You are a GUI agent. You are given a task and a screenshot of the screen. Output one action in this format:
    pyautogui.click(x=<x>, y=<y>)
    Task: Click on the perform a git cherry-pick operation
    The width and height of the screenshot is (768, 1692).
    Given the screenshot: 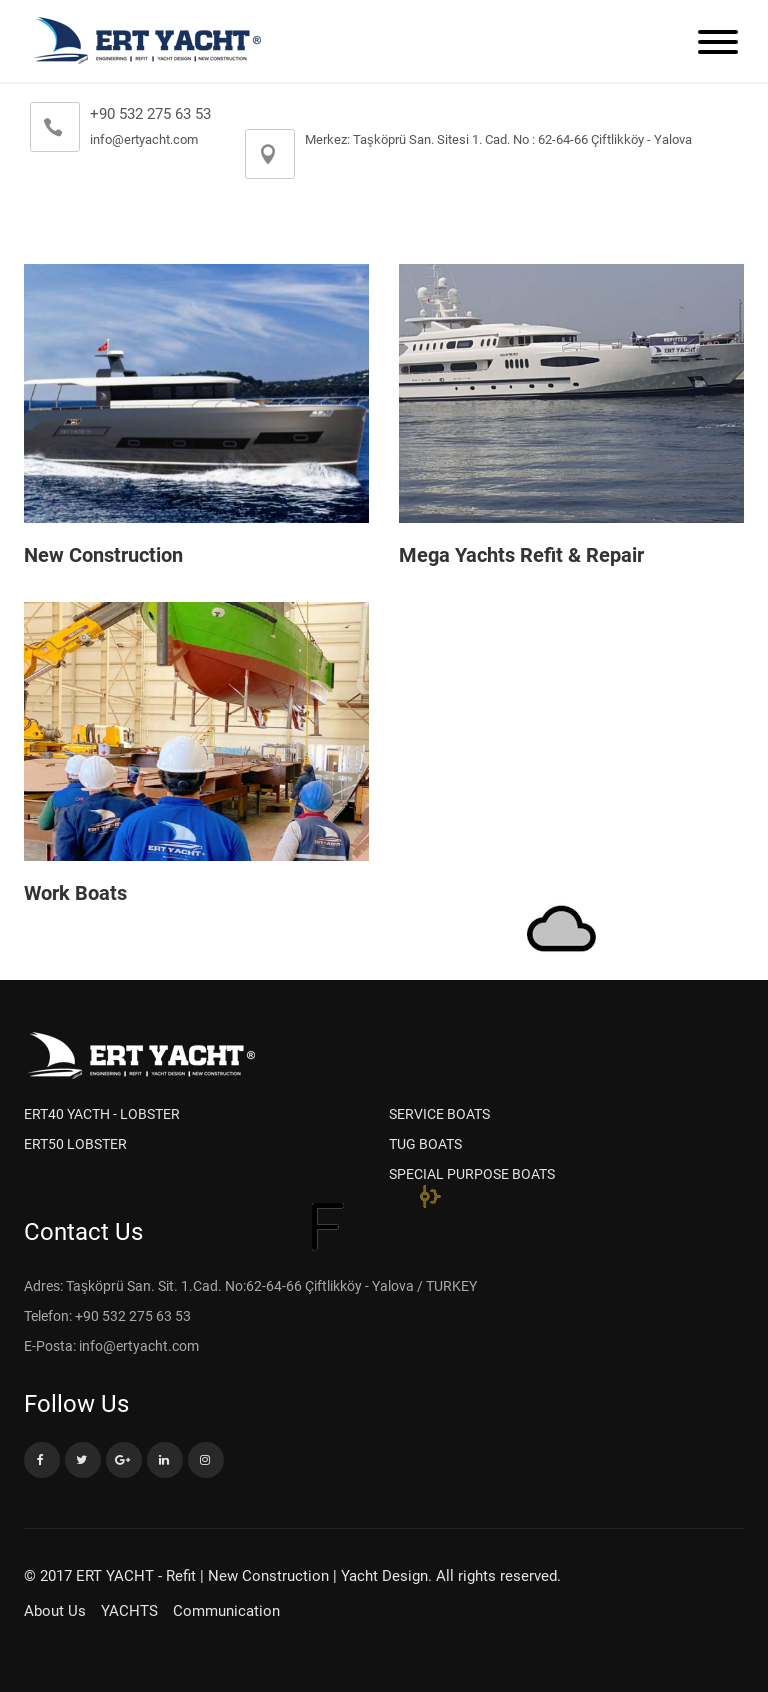 What is the action you would take?
    pyautogui.click(x=430, y=1196)
    